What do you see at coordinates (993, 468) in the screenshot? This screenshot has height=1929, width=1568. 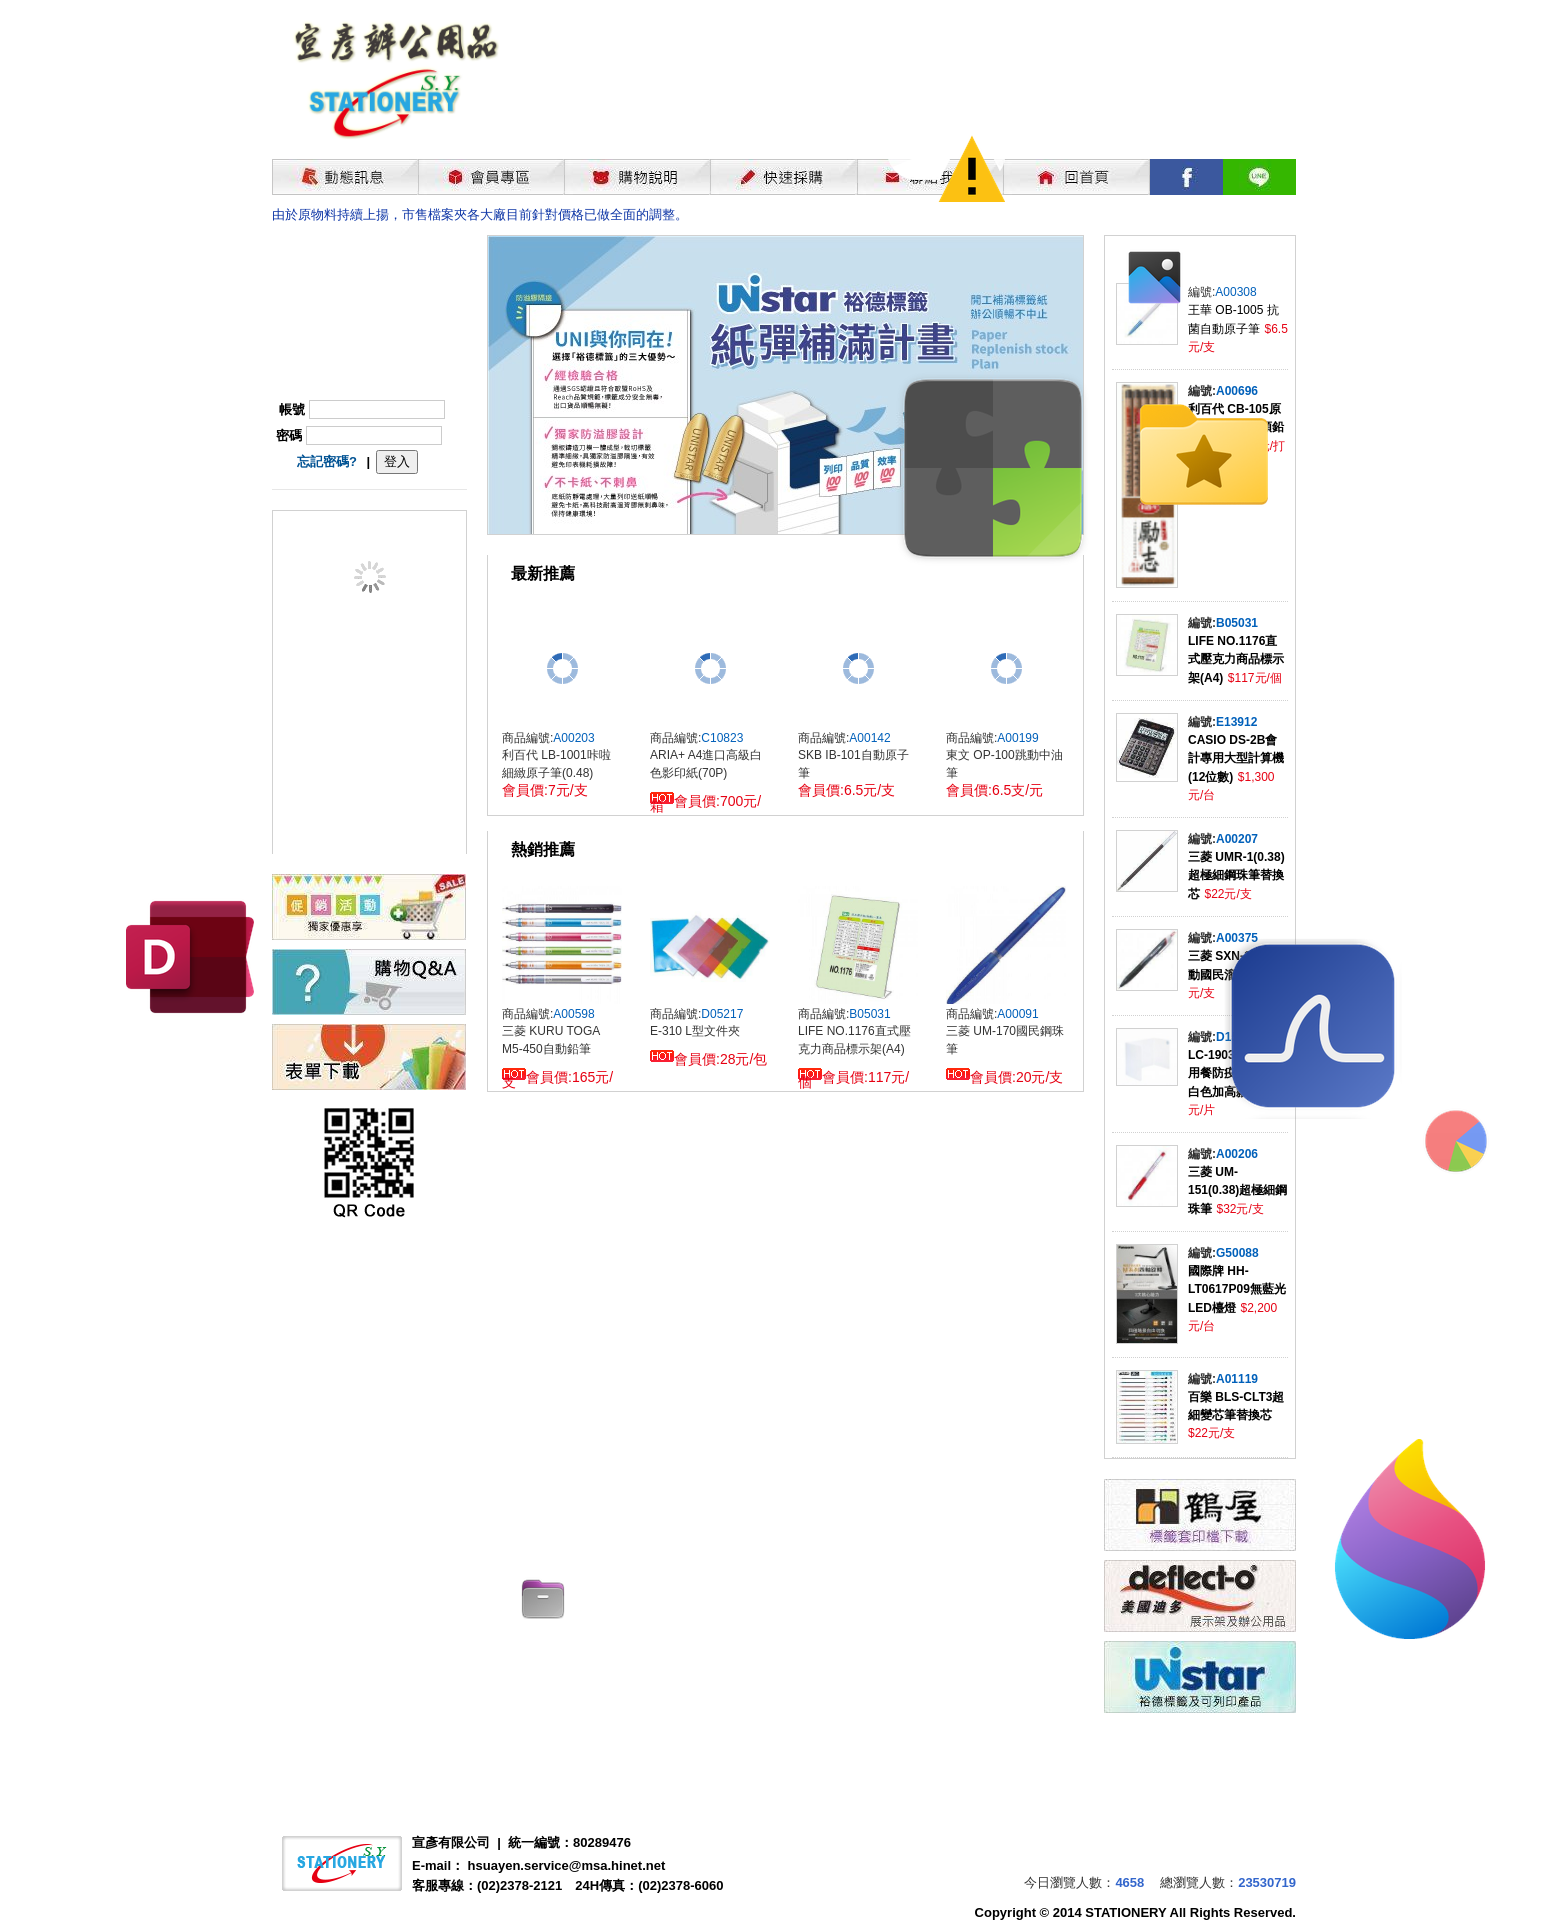 I see `open the extensions manager` at bounding box center [993, 468].